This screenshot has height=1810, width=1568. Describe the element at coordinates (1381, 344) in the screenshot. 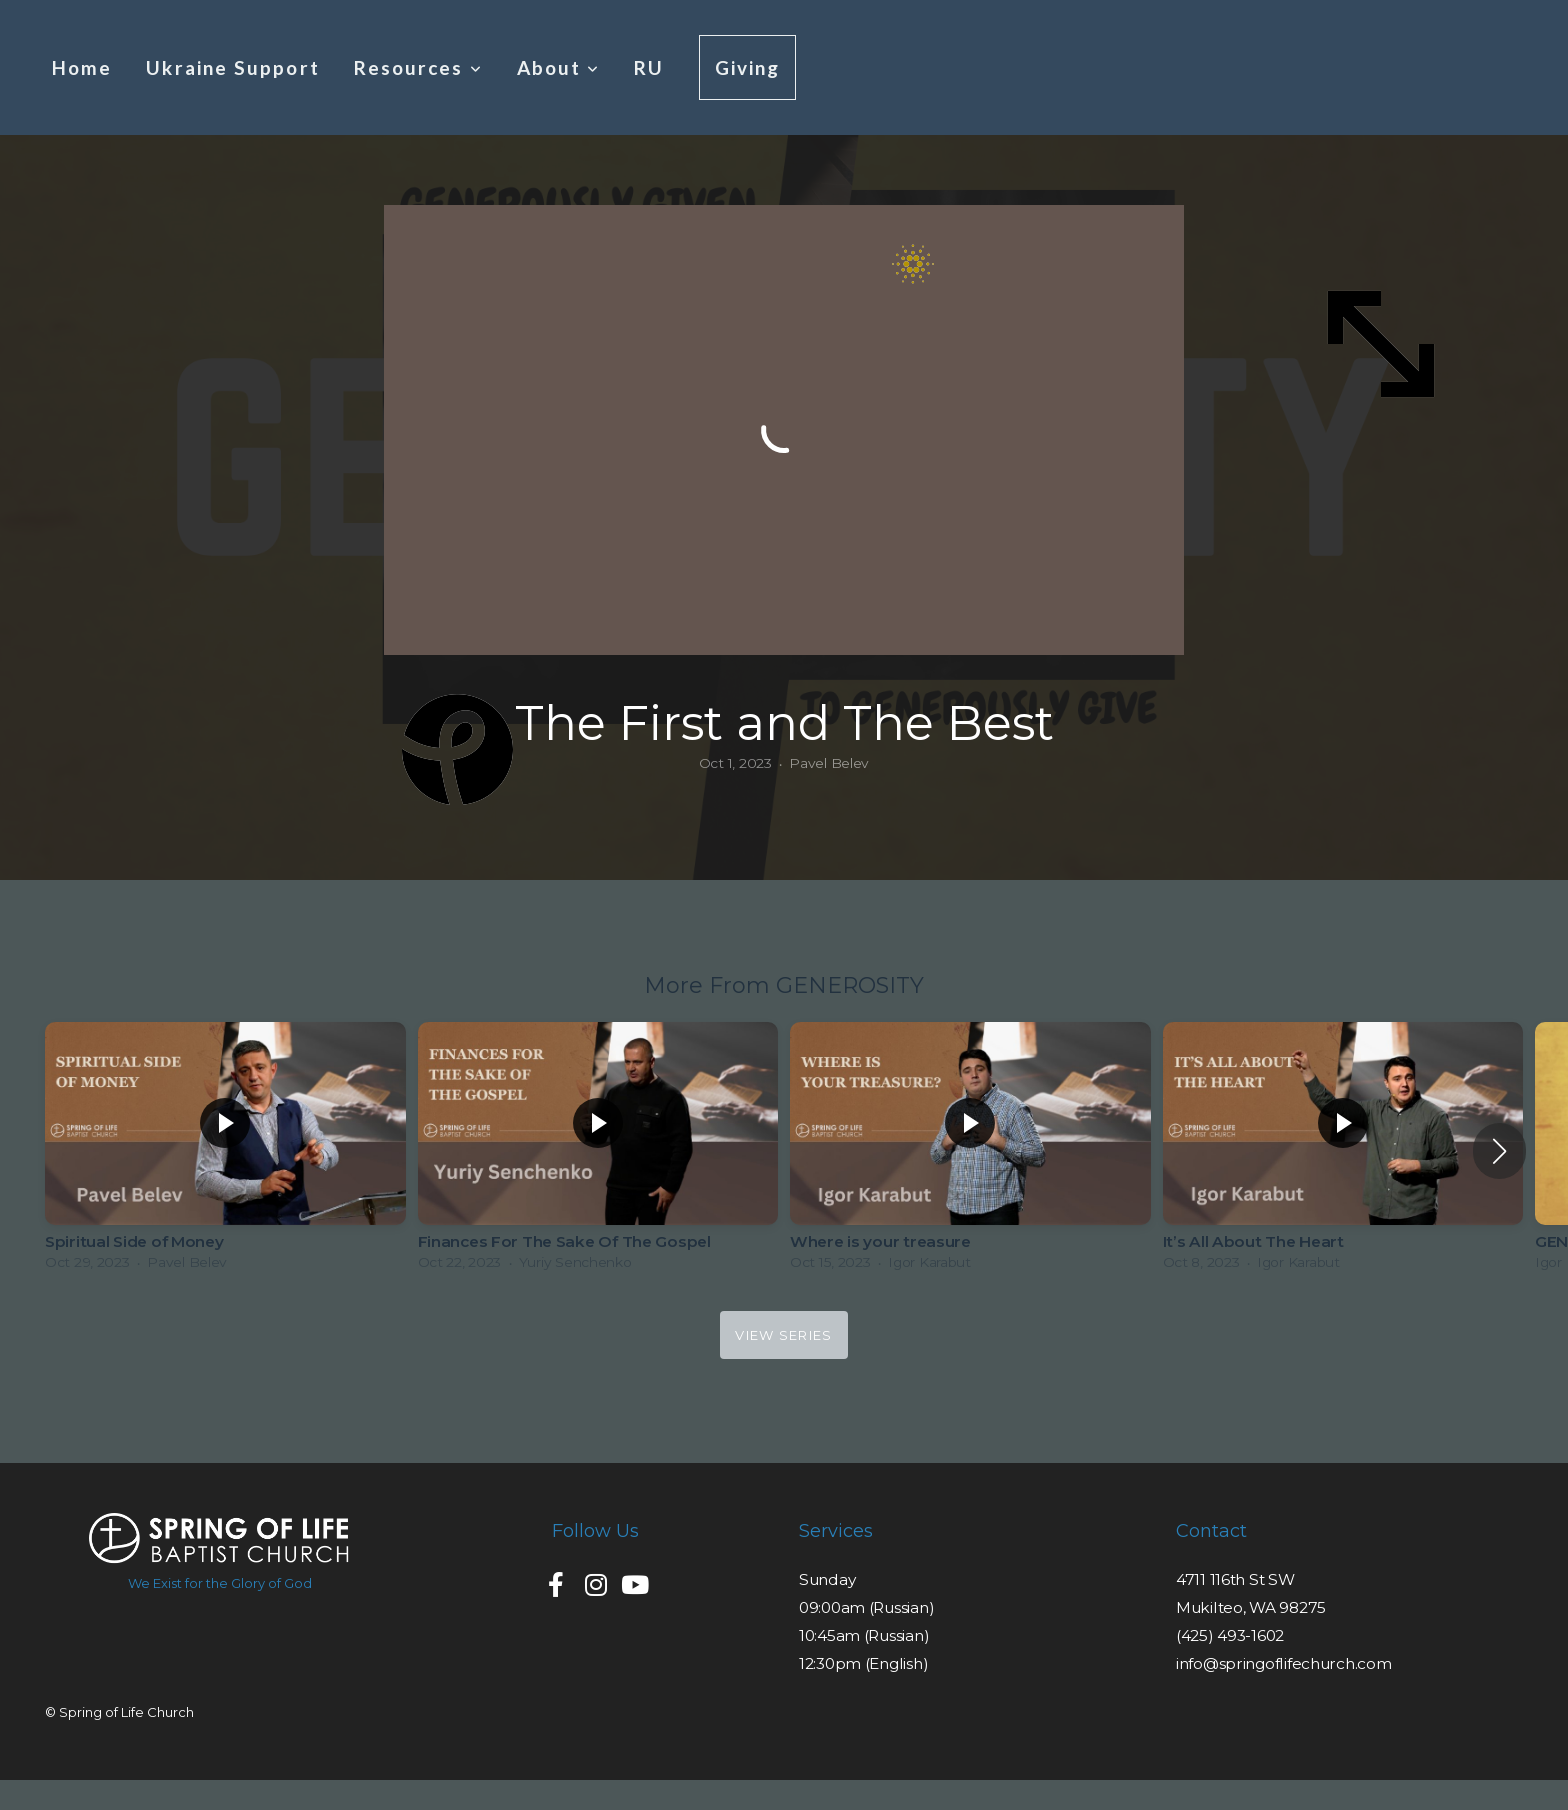

I see `expand content to full screen` at that location.